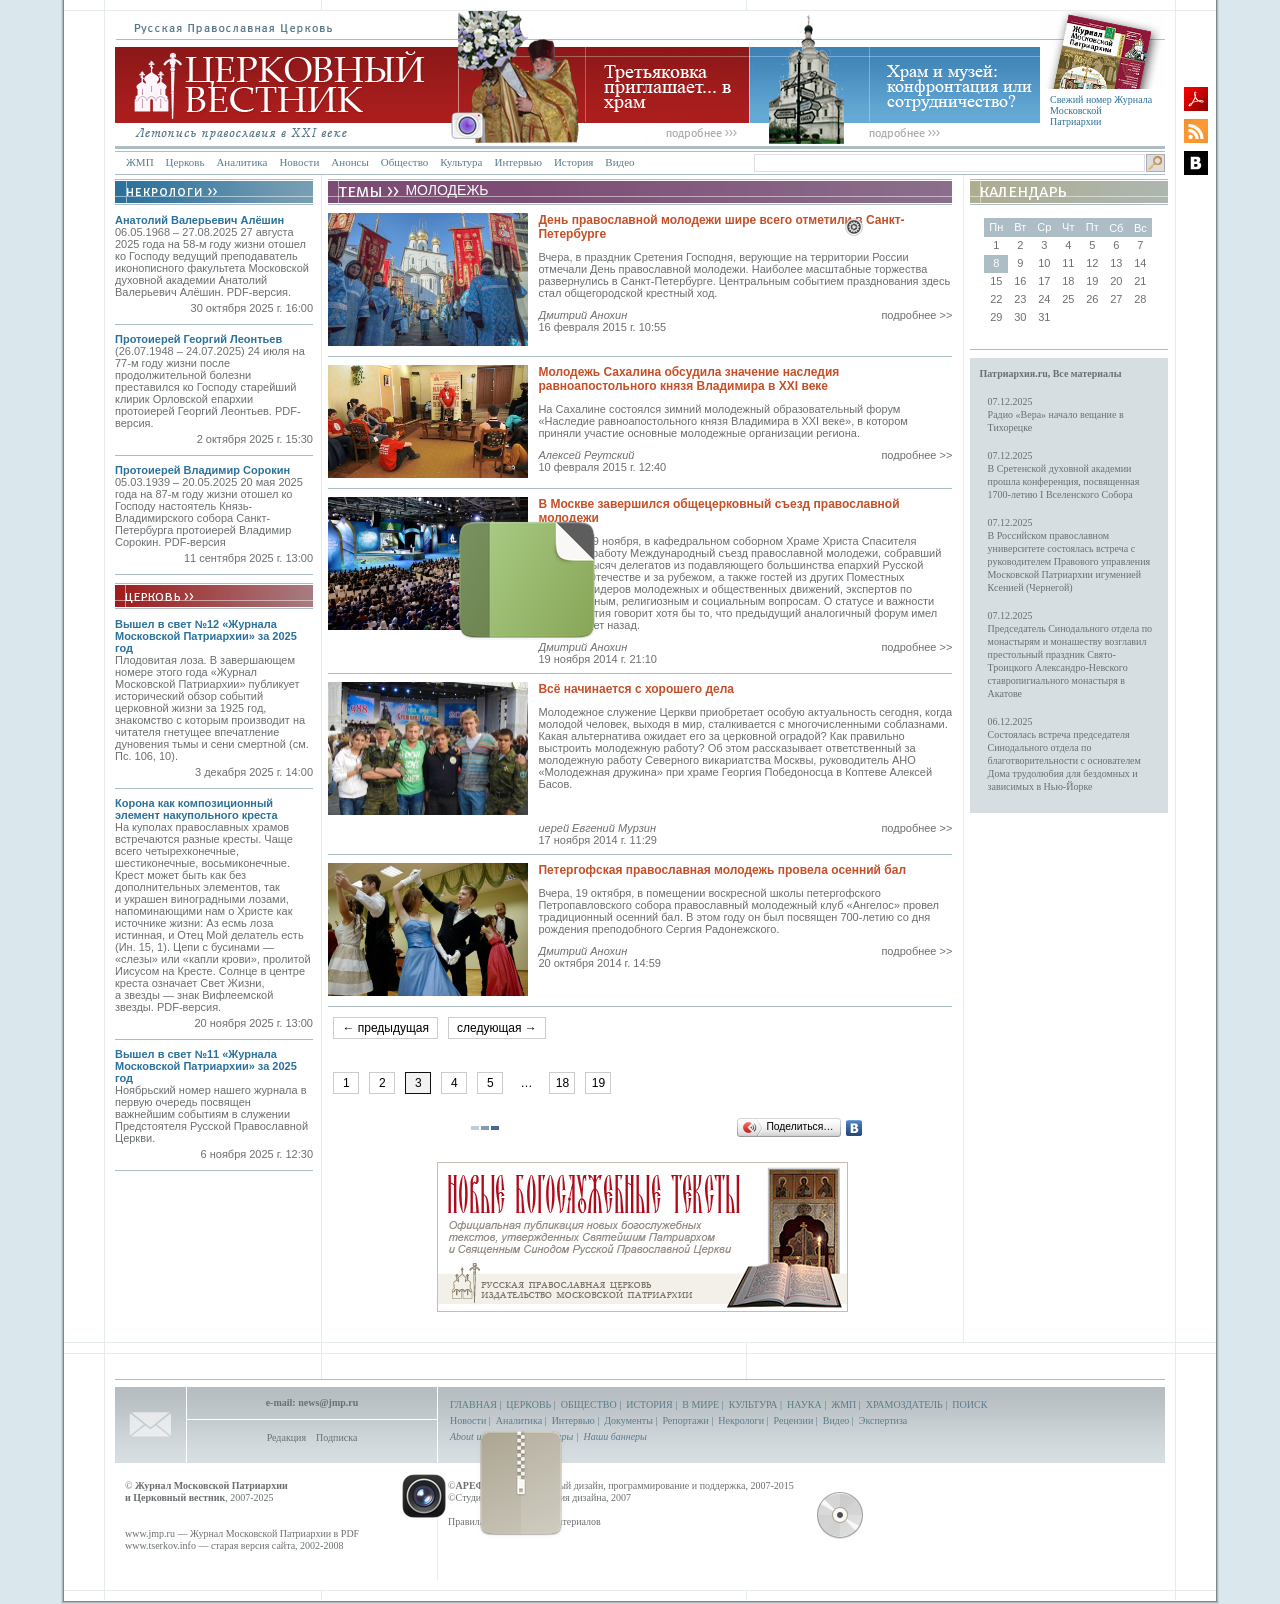 The height and width of the screenshot is (1604, 1280). What do you see at coordinates (467, 125) in the screenshot?
I see `open webcamoid camera application` at bounding box center [467, 125].